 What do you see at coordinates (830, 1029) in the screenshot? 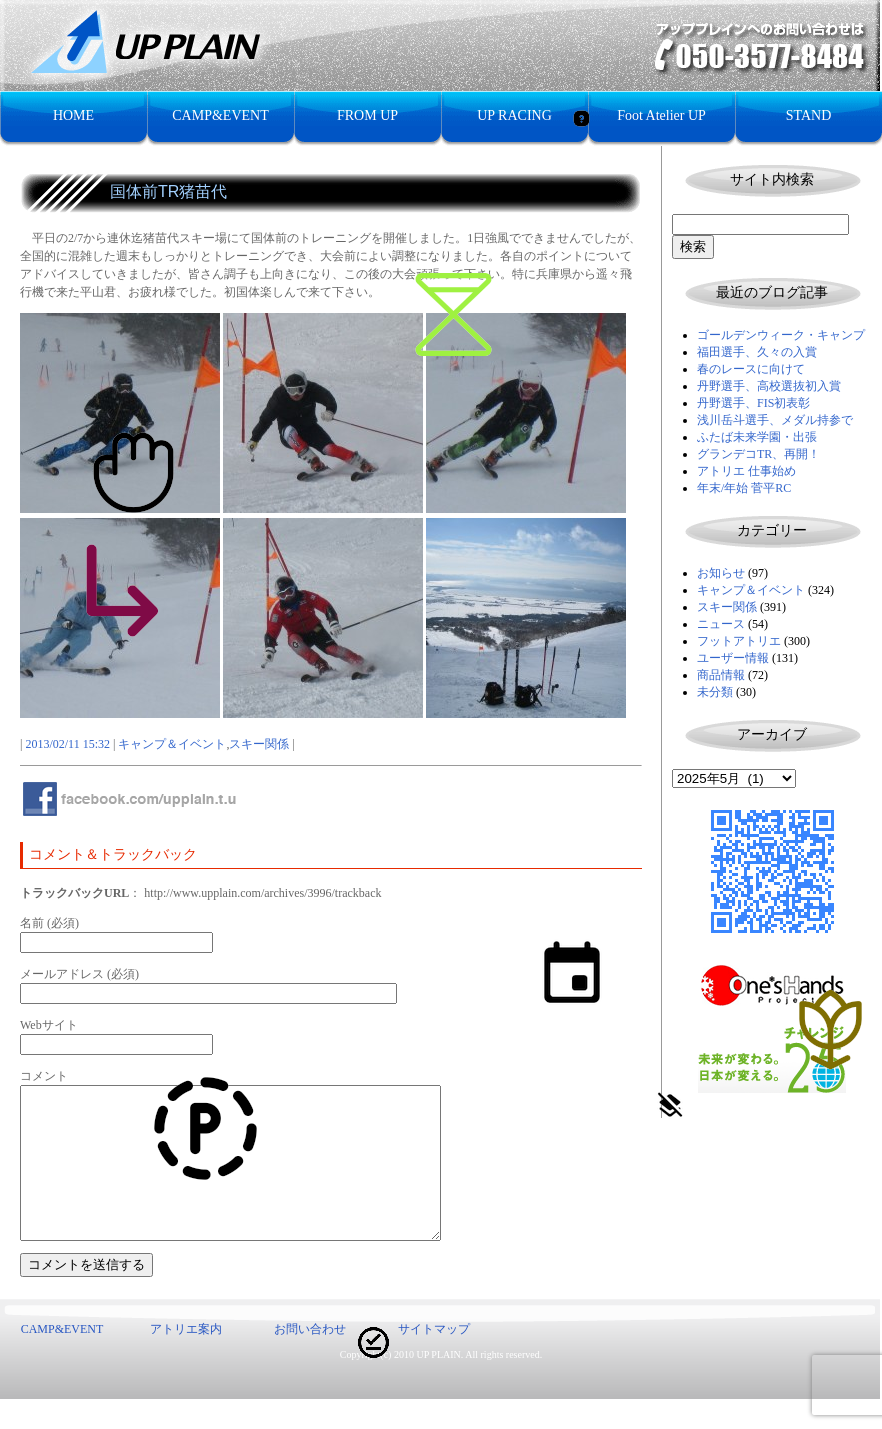
I see `access garden or plant care features` at bounding box center [830, 1029].